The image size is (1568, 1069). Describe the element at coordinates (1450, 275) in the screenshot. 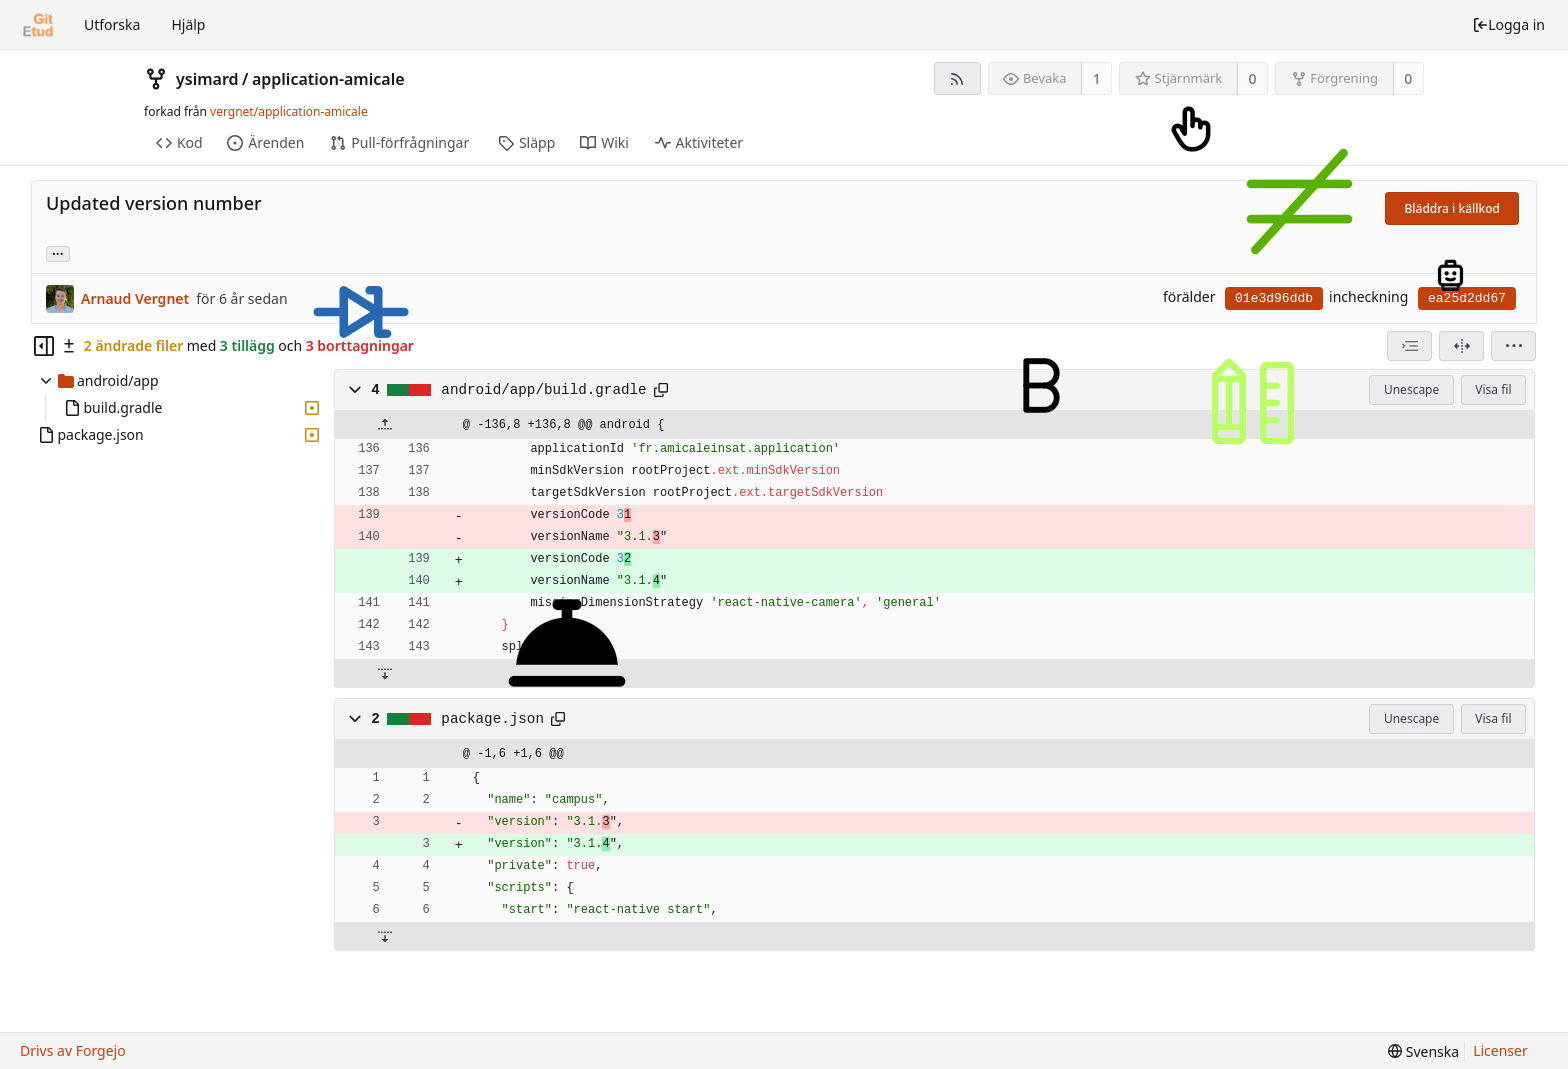

I see `lego or block-style avatar icon` at that location.